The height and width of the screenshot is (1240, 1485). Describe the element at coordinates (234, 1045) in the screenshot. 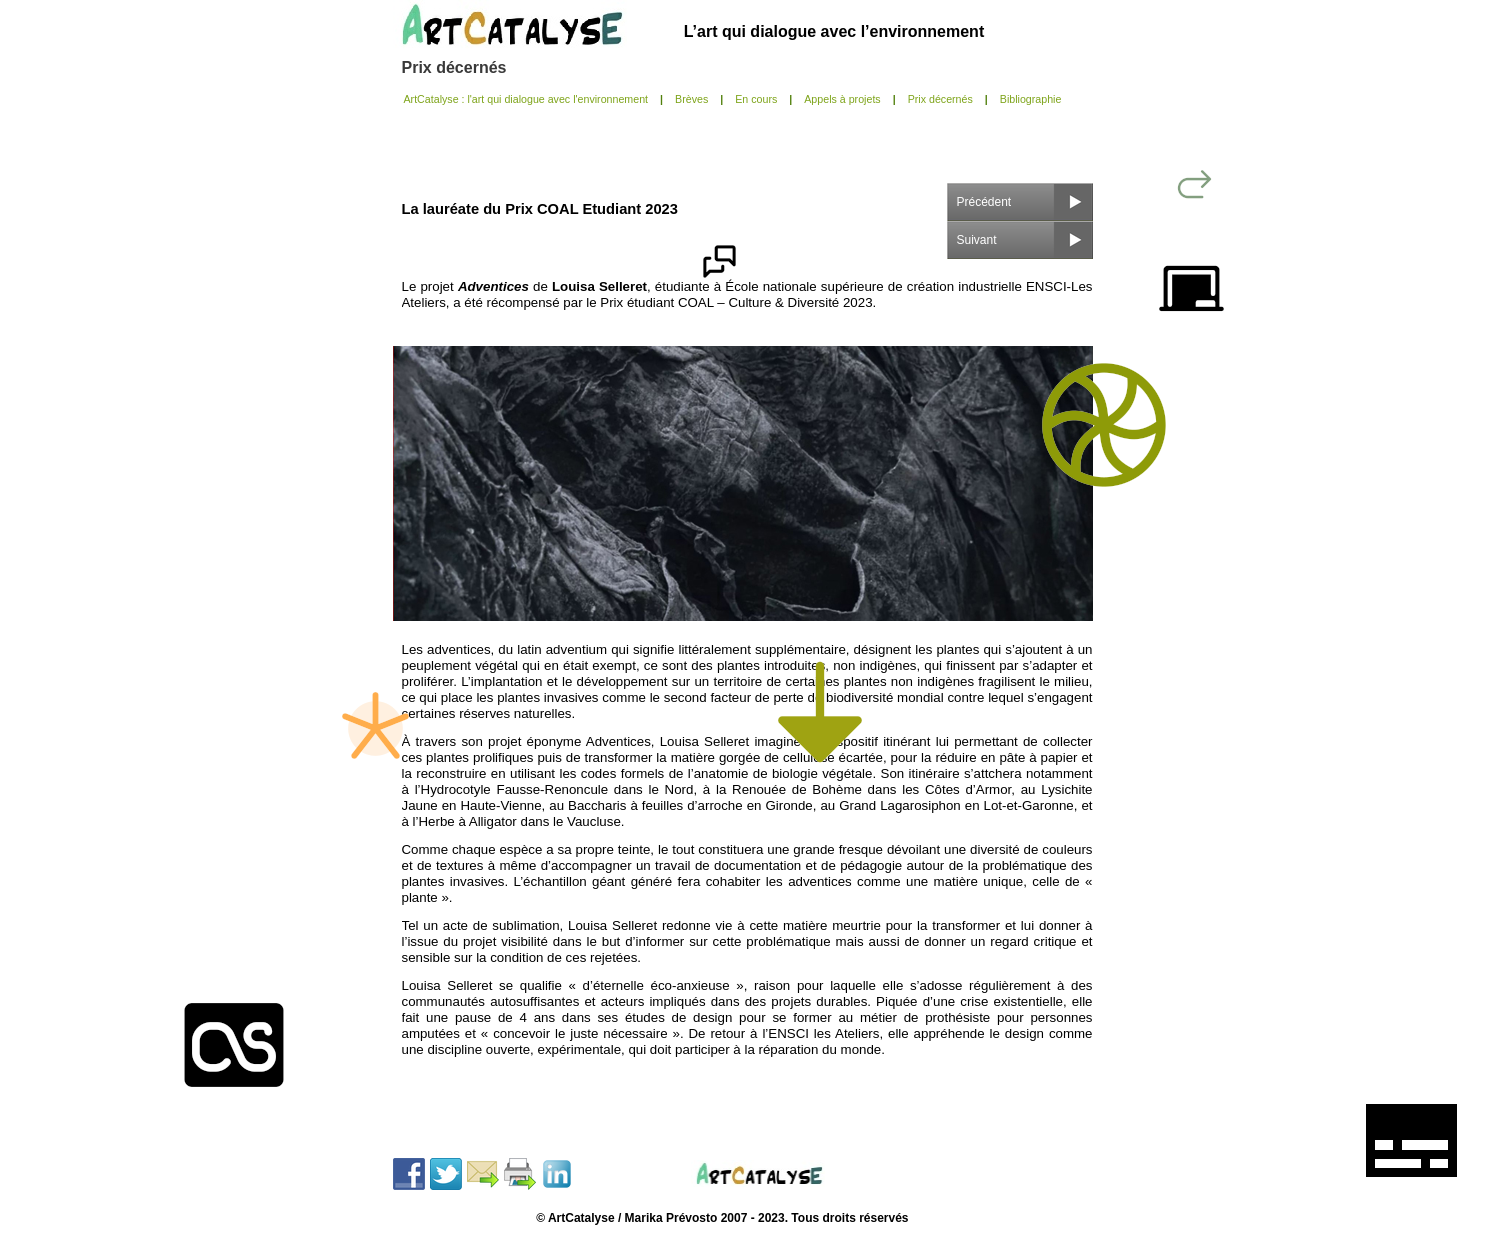

I see `open Last.fm app or website` at that location.